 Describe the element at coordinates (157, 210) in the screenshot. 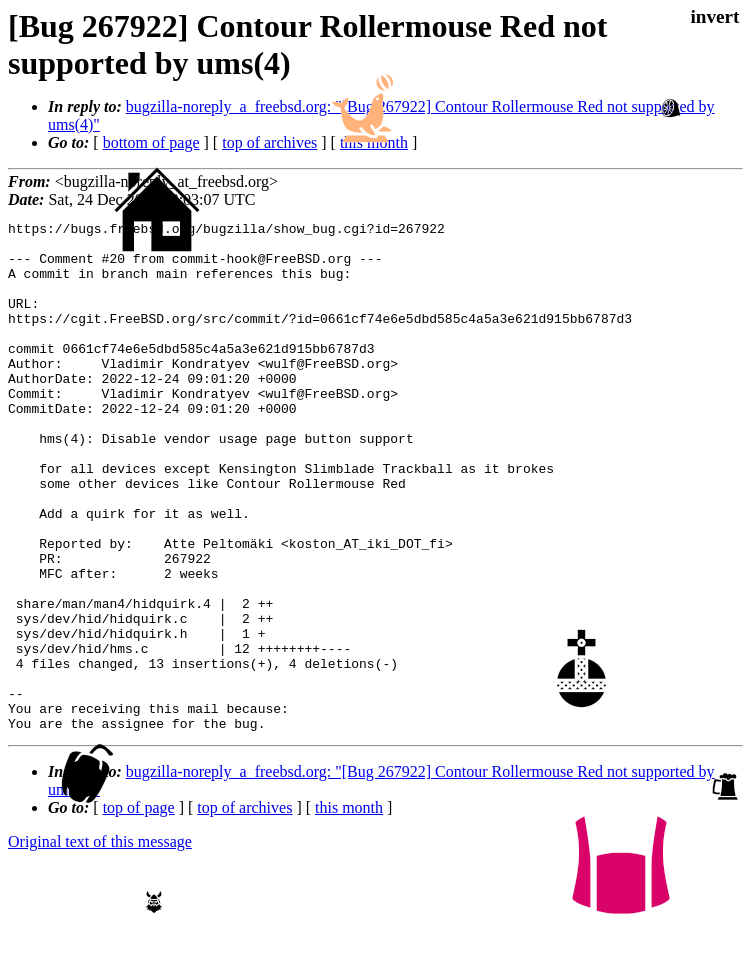

I see `navigate to home screen` at that location.